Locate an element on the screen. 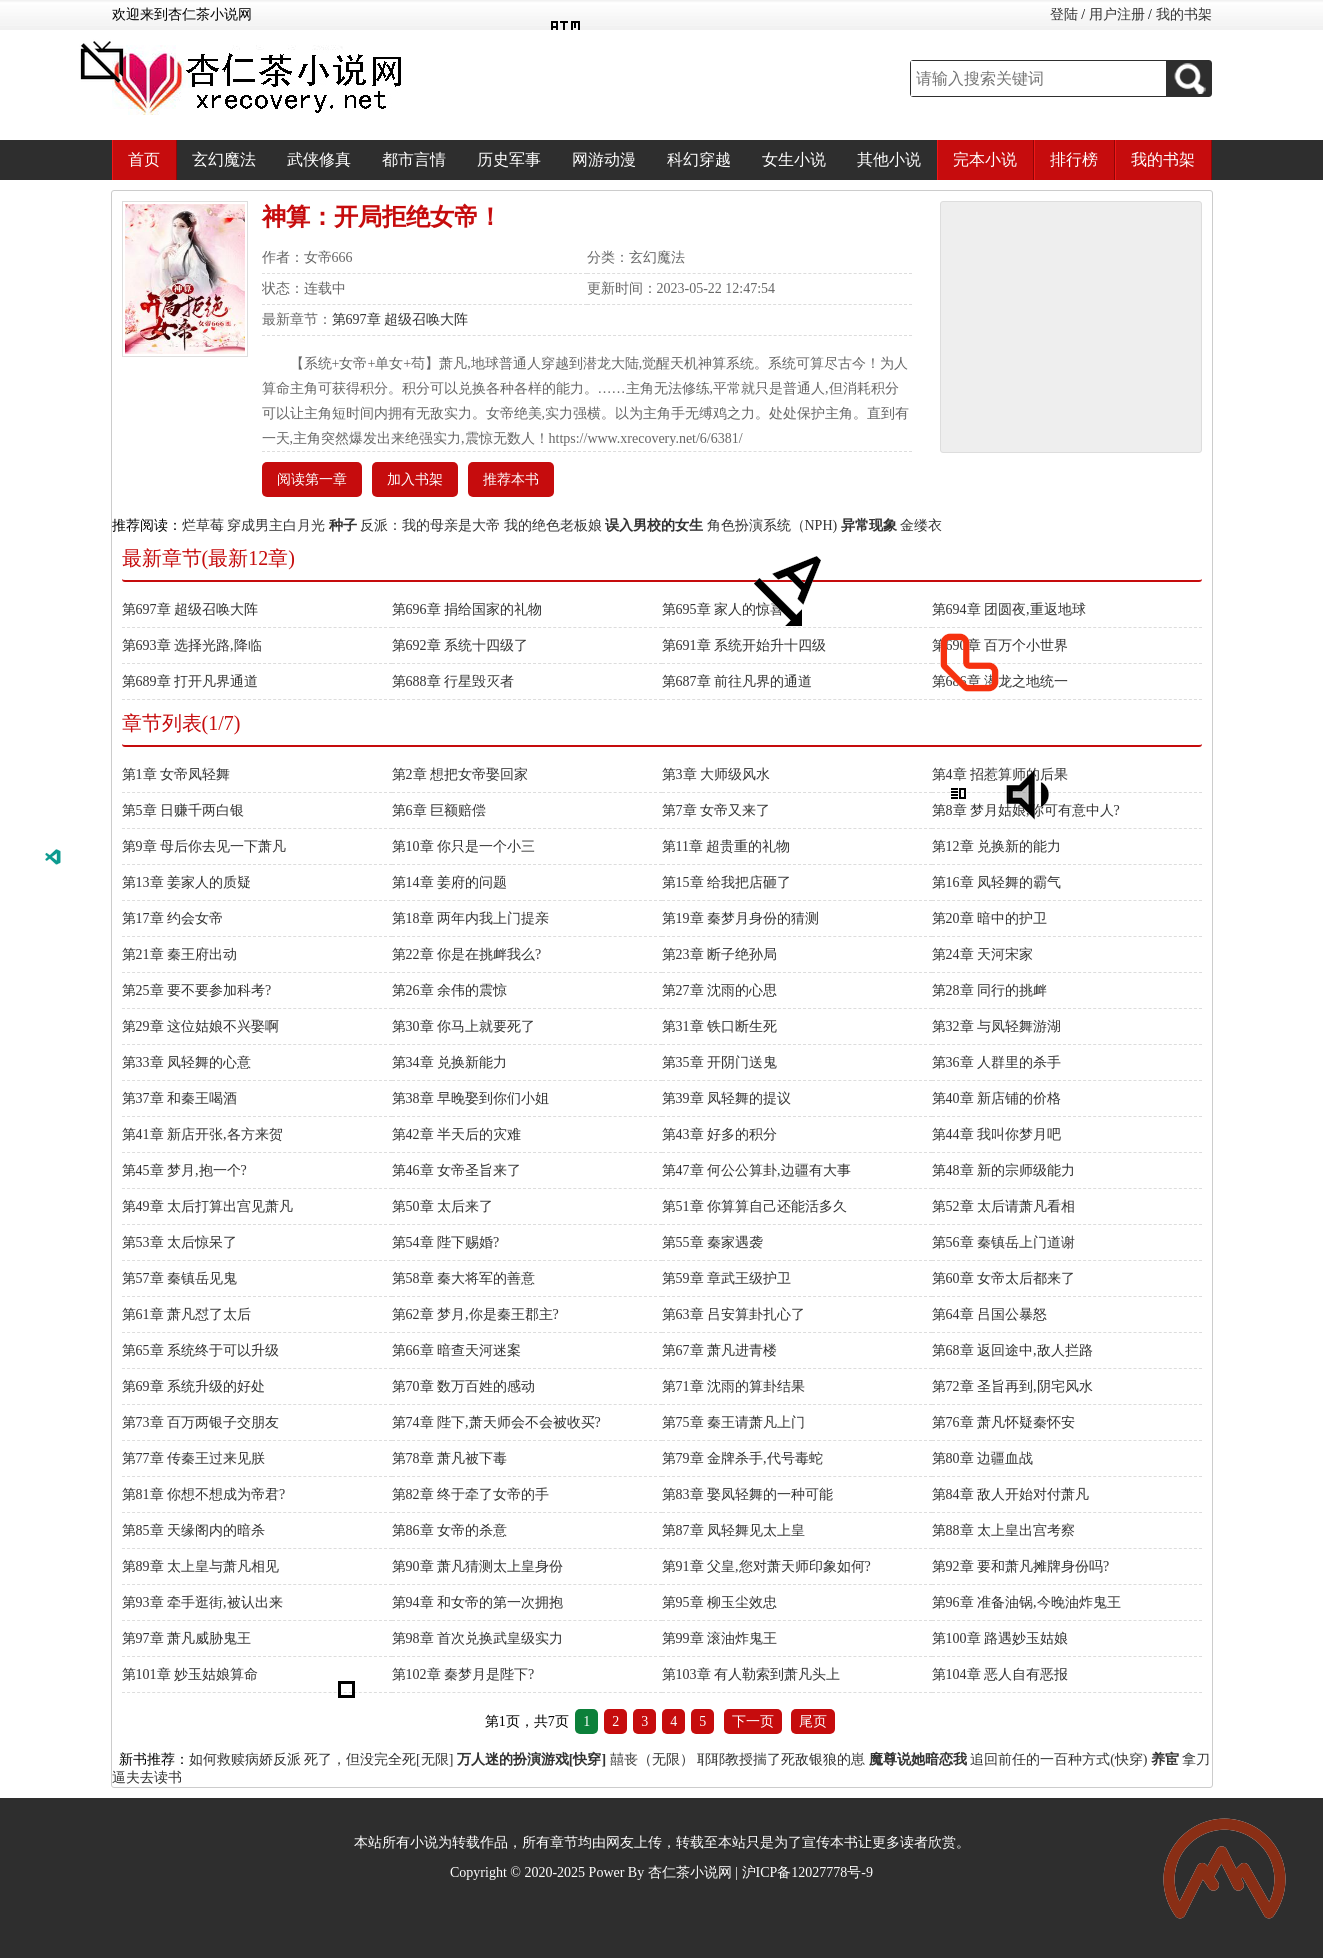 The height and width of the screenshot is (1958, 1323). connect to NordVPN is located at coordinates (1224, 1868).